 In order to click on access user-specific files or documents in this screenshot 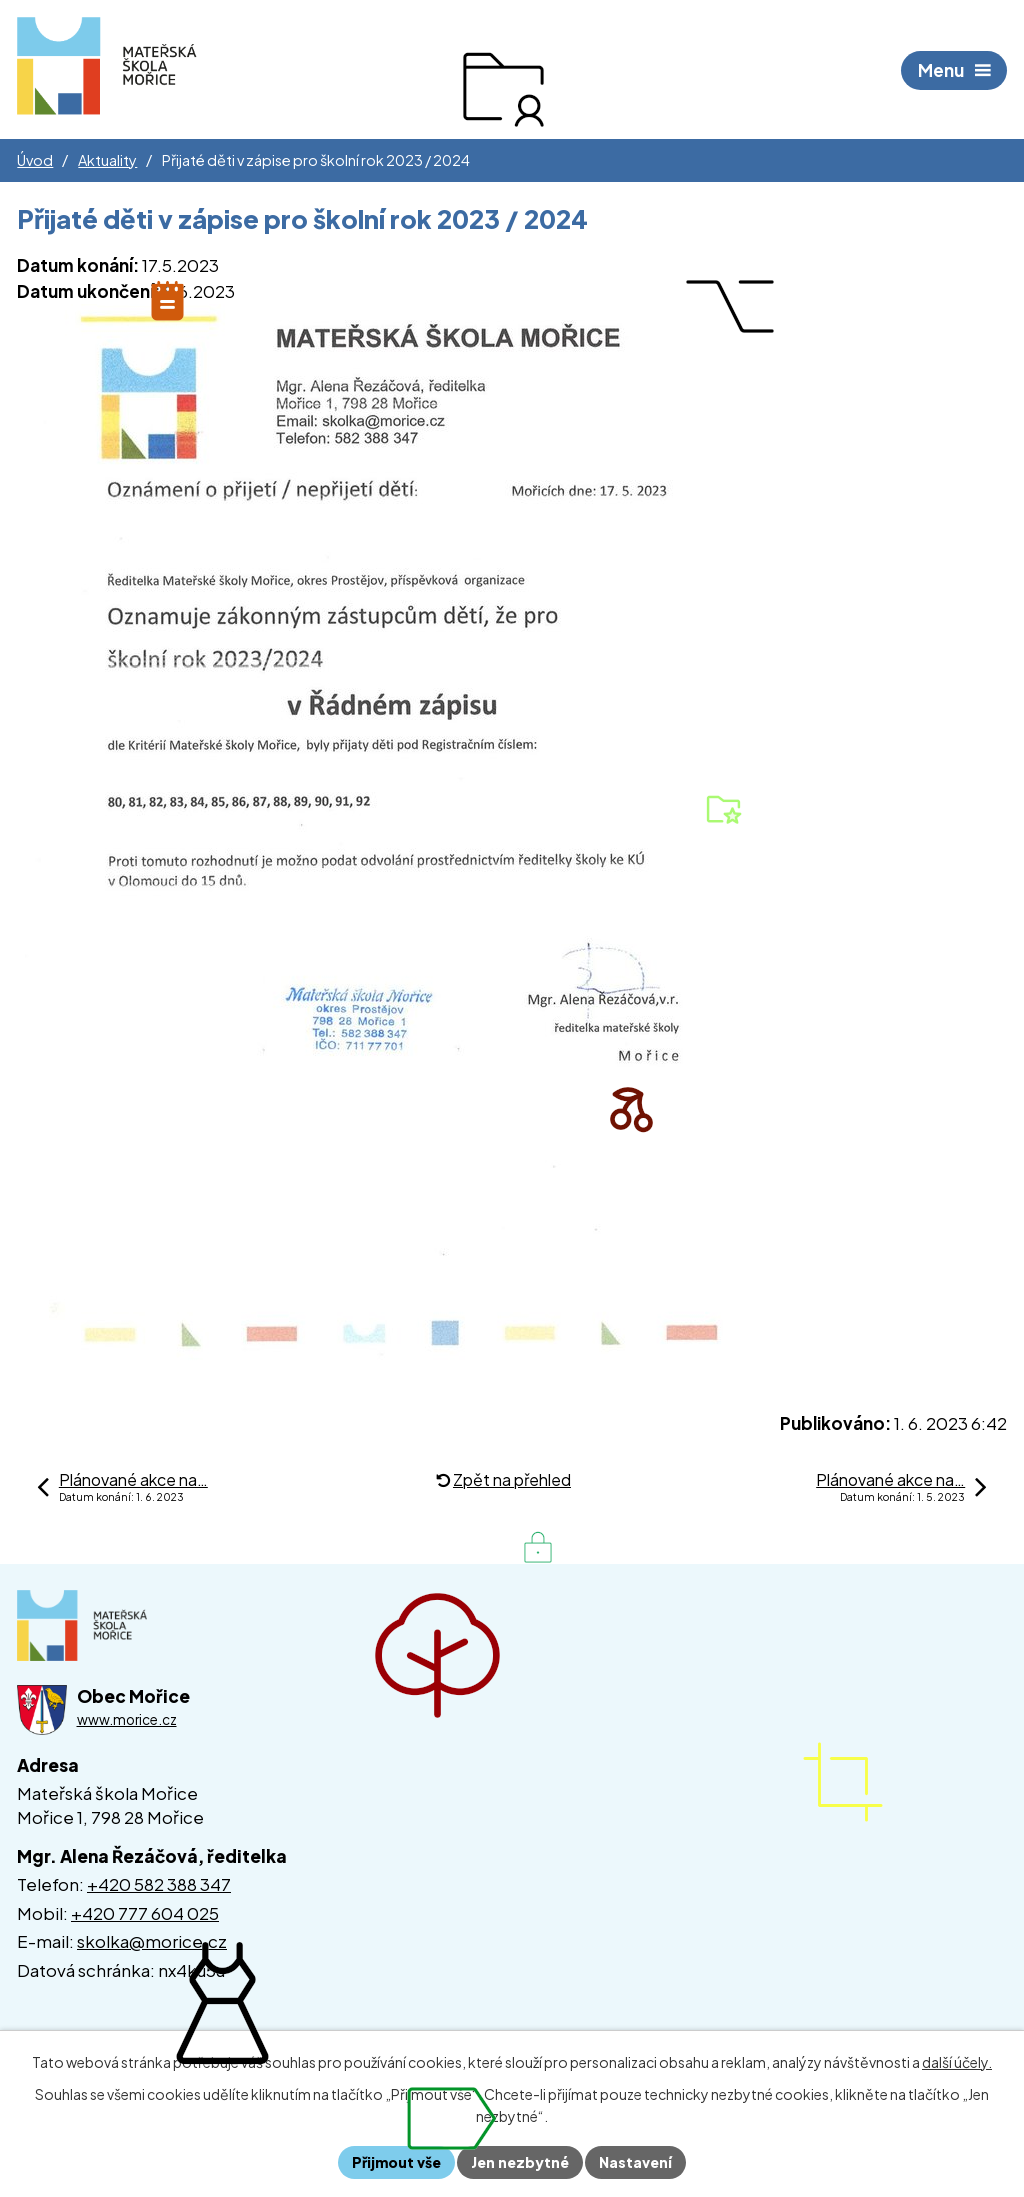, I will do `click(503, 86)`.